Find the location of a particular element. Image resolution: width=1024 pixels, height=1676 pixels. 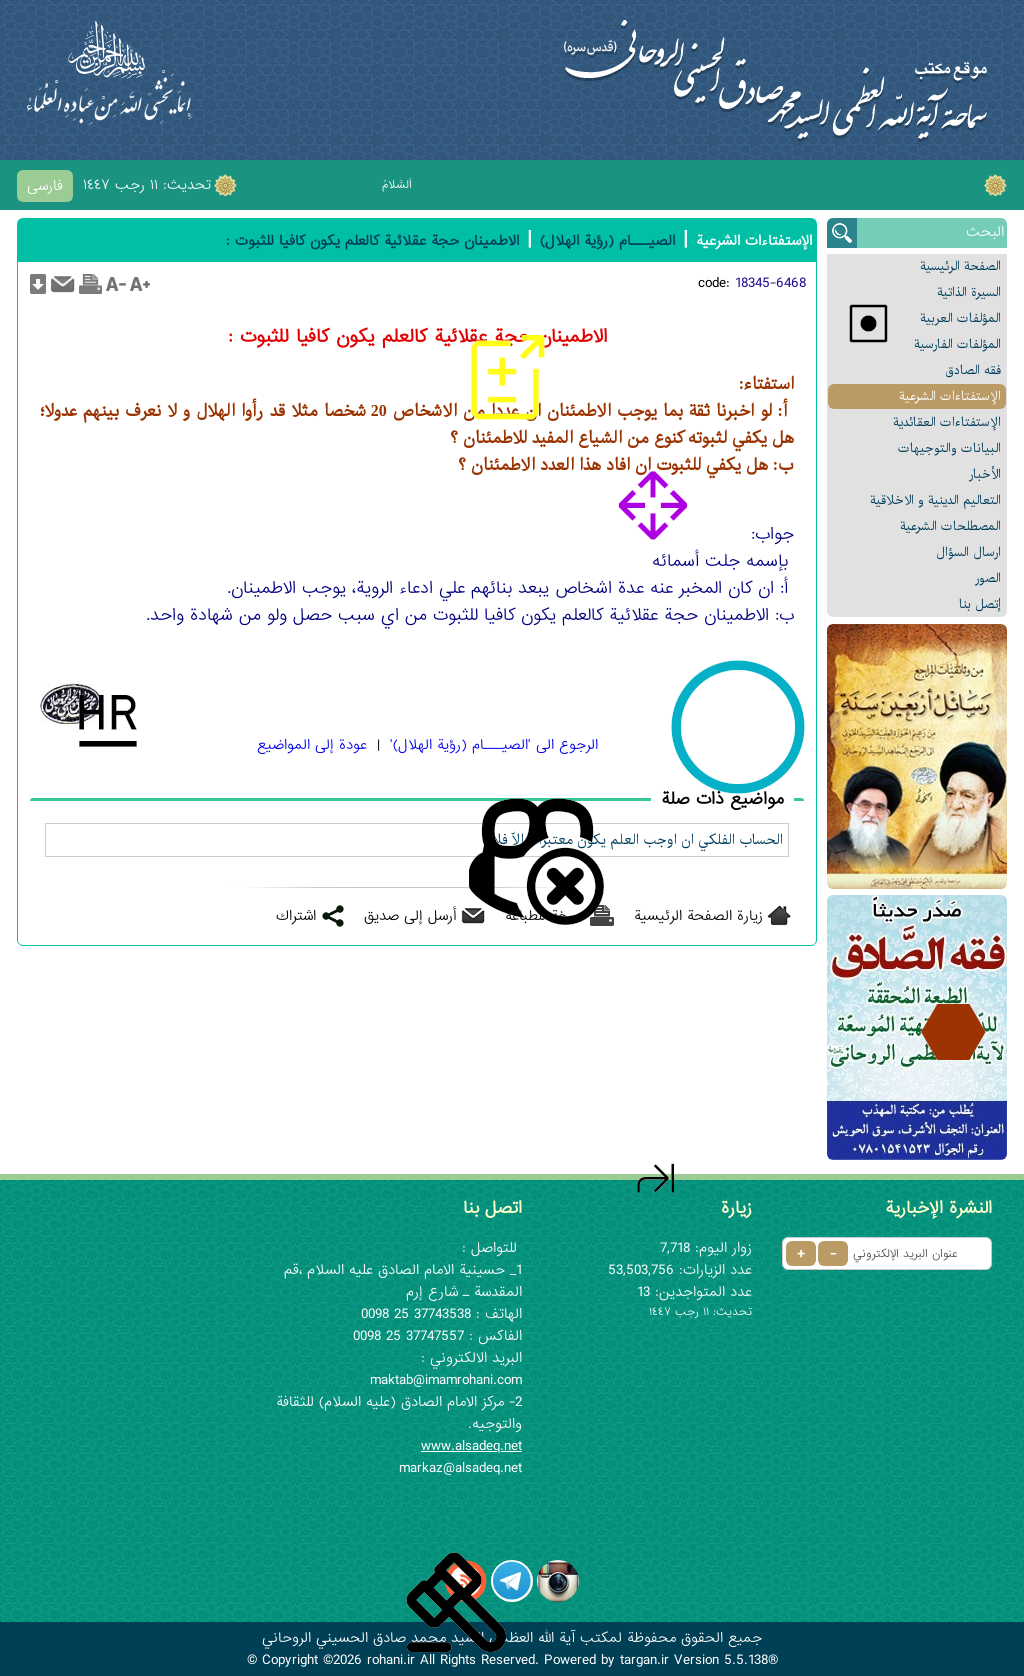

unselected radio button or checkbox option is located at coordinates (738, 727).